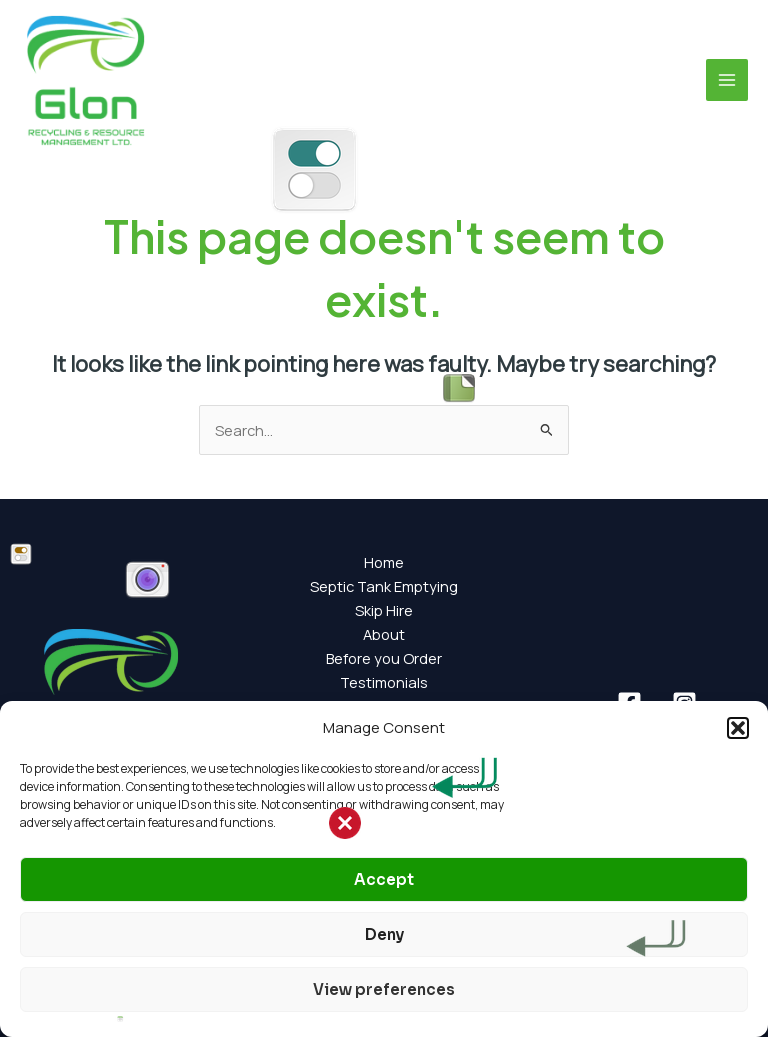  I want to click on reply to all recipients in an email thread, so click(655, 938).